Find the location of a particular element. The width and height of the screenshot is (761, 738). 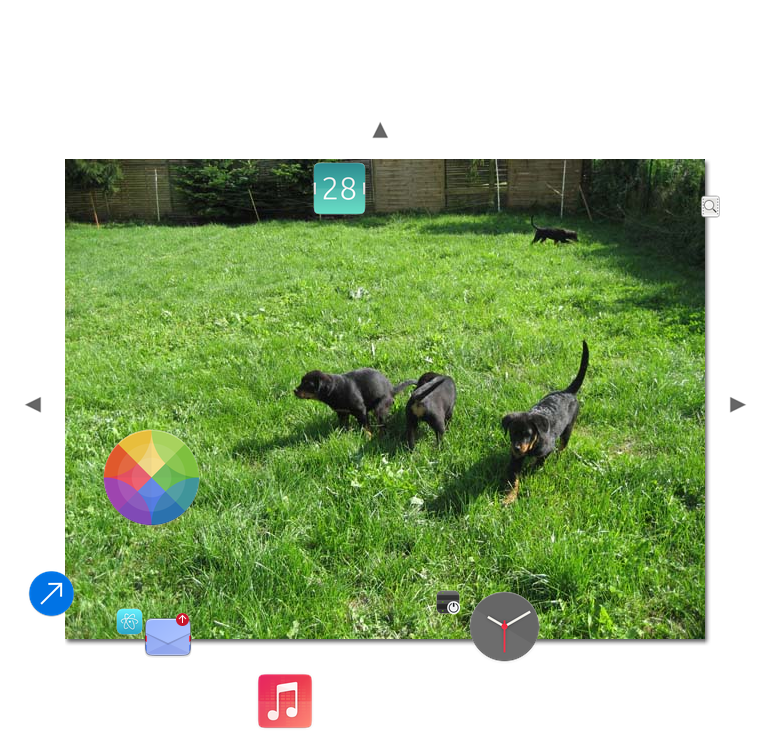

open the music player app is located at coordinates (285, 701).